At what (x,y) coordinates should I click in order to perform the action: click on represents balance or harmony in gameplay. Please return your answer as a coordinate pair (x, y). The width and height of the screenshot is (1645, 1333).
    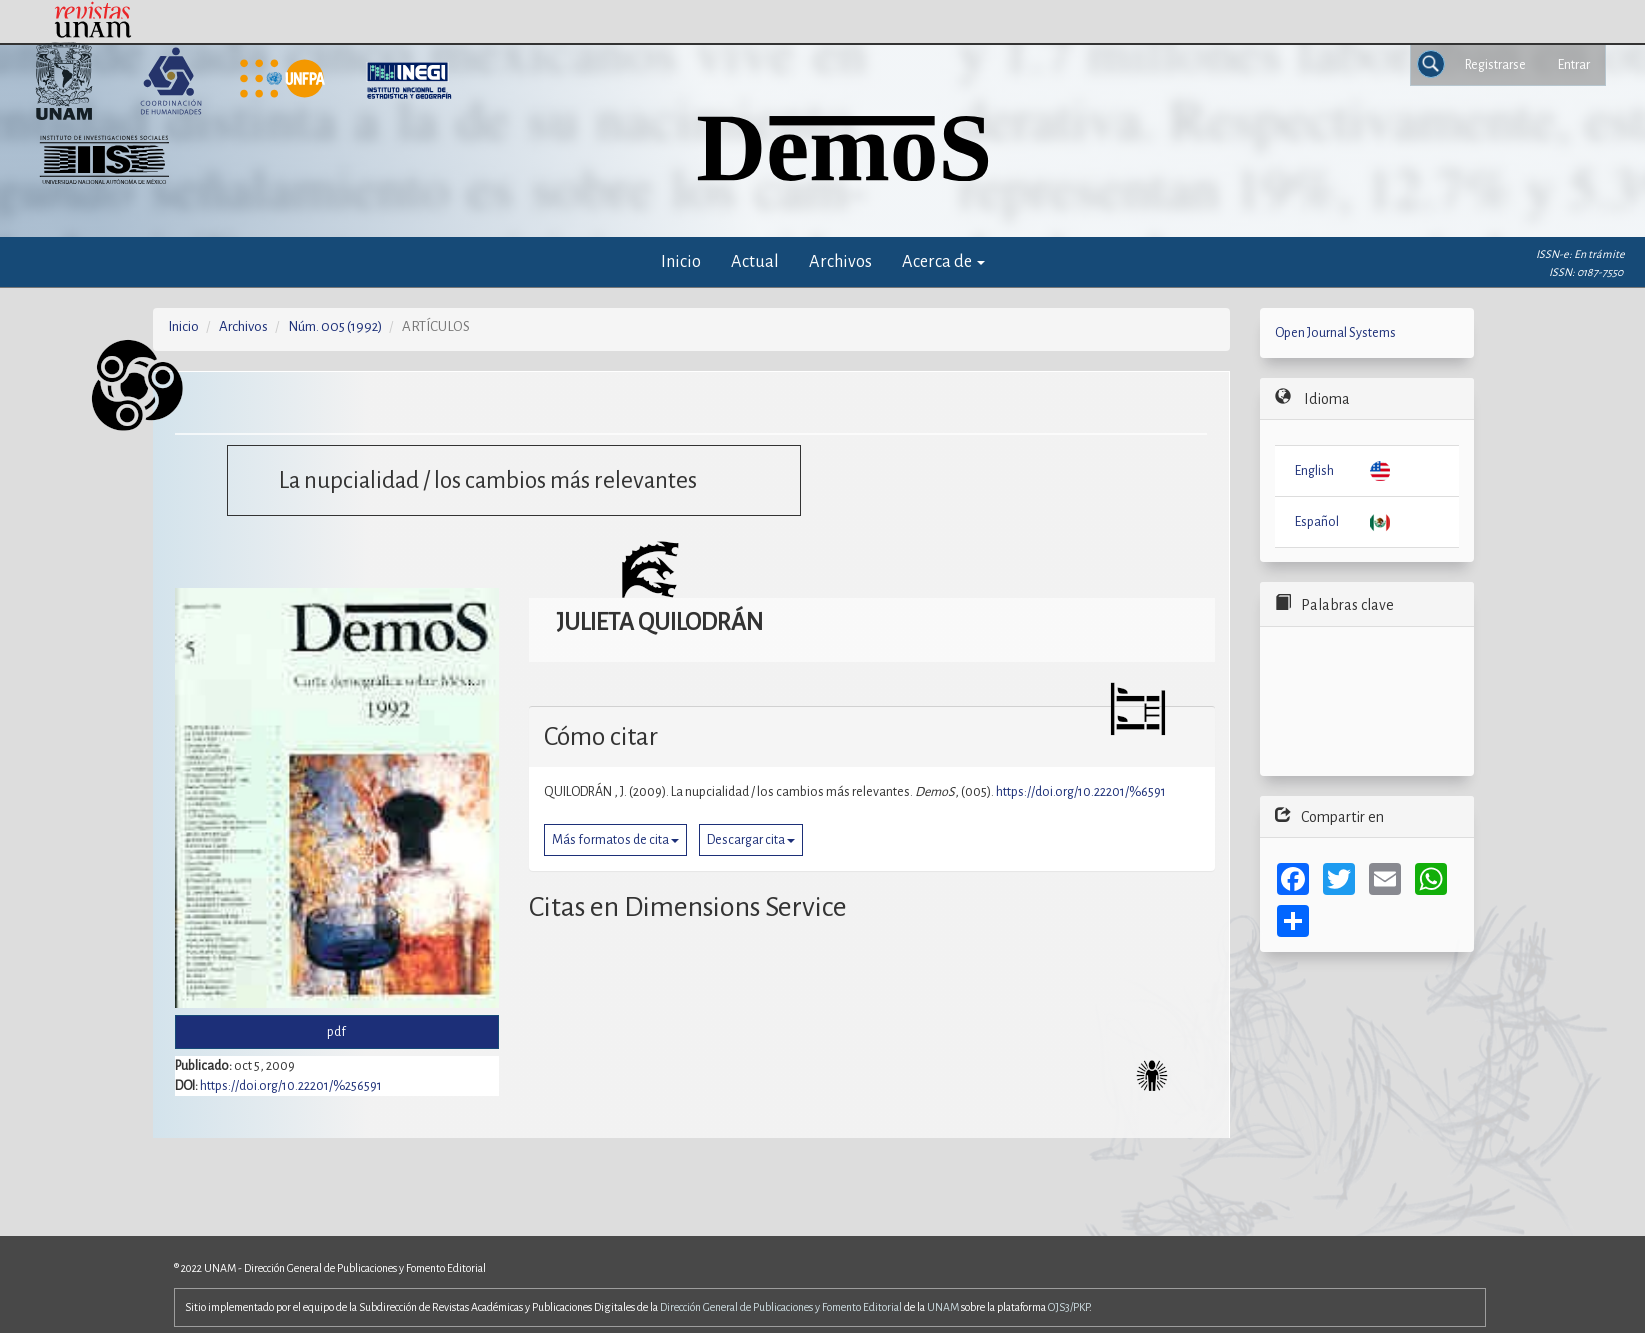
    Looking at the image, I should click on (137, 385).